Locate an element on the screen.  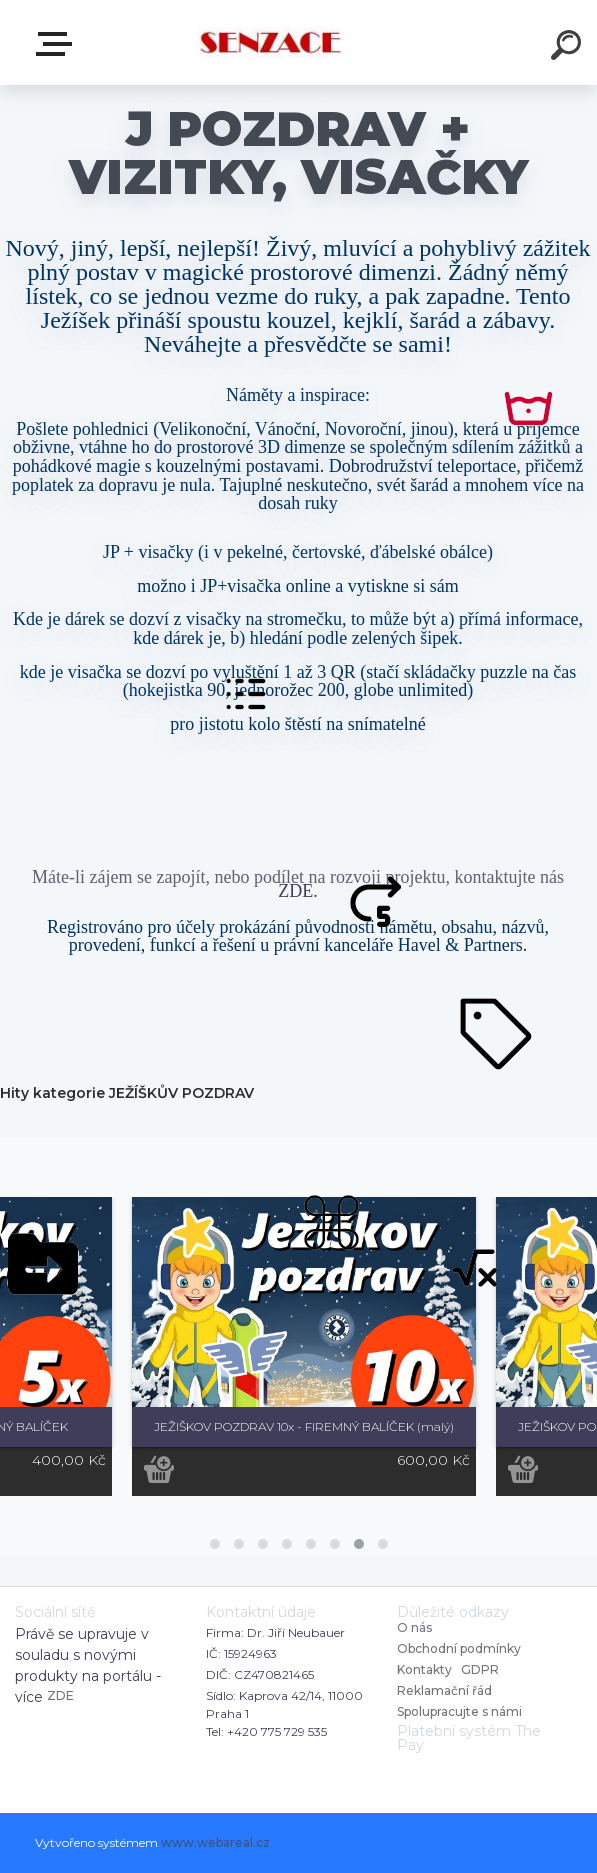
indicates cold wash setting for laundry is located at coordinates (528, 408).